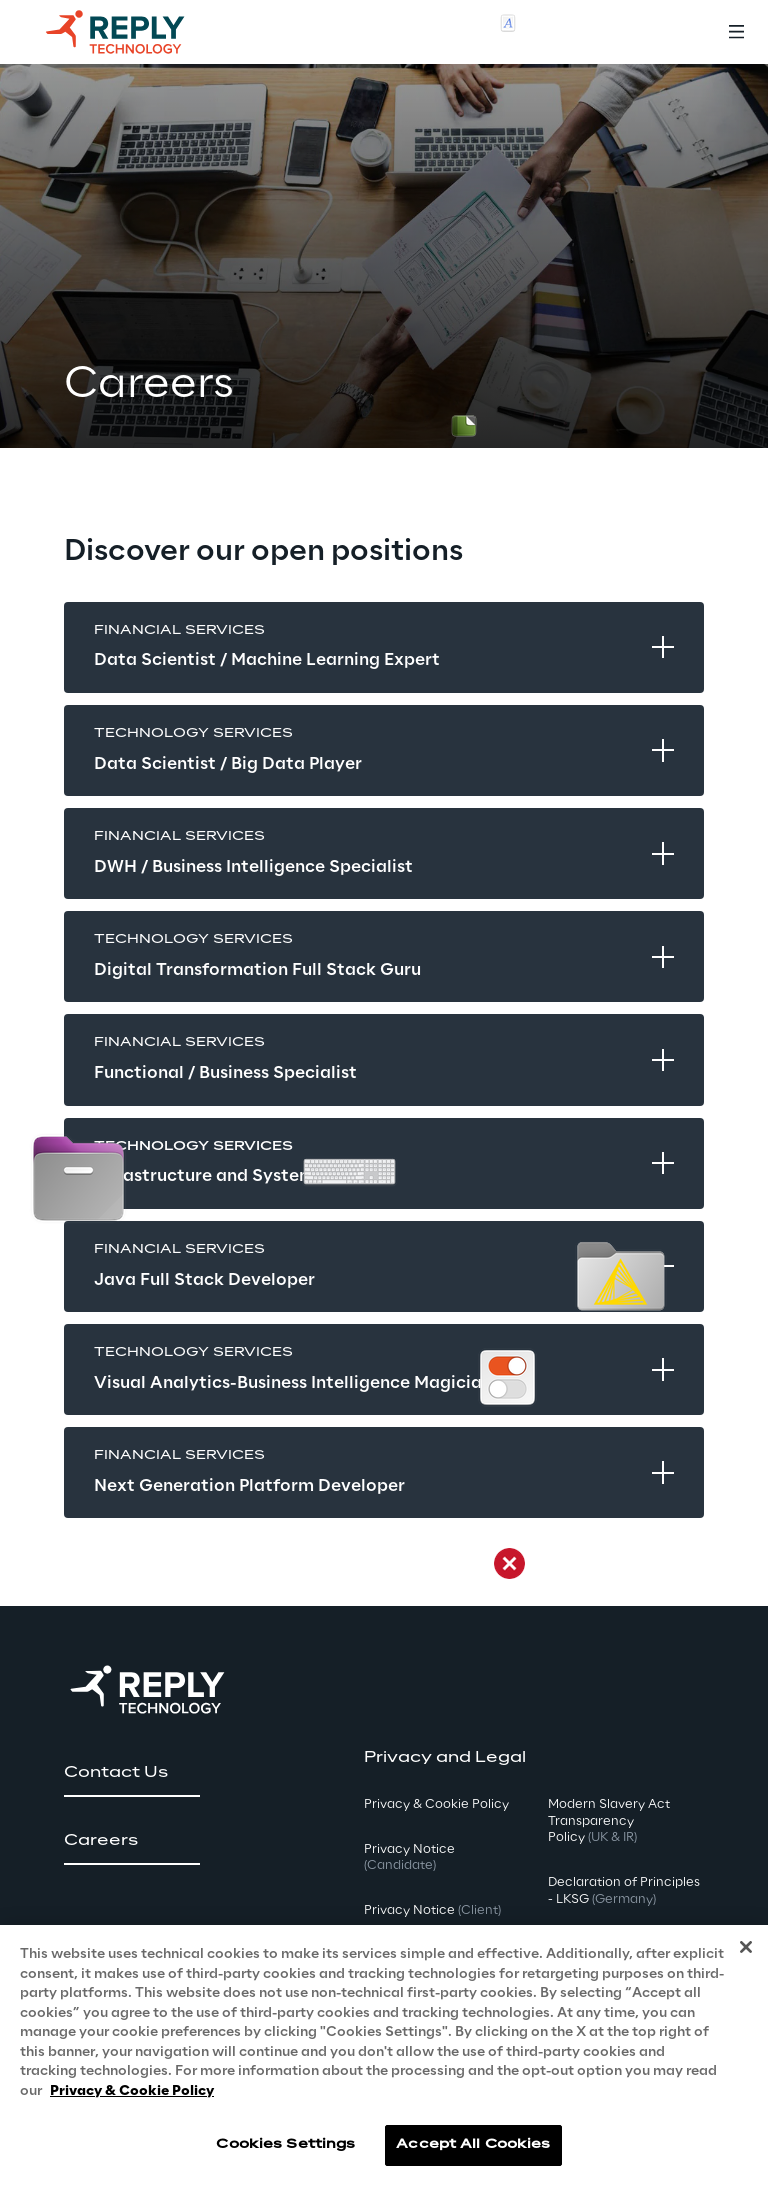 This screenshot has height=2186, width=768. I want to click on connect a bluetooth keyboard, so click(349, 1171).